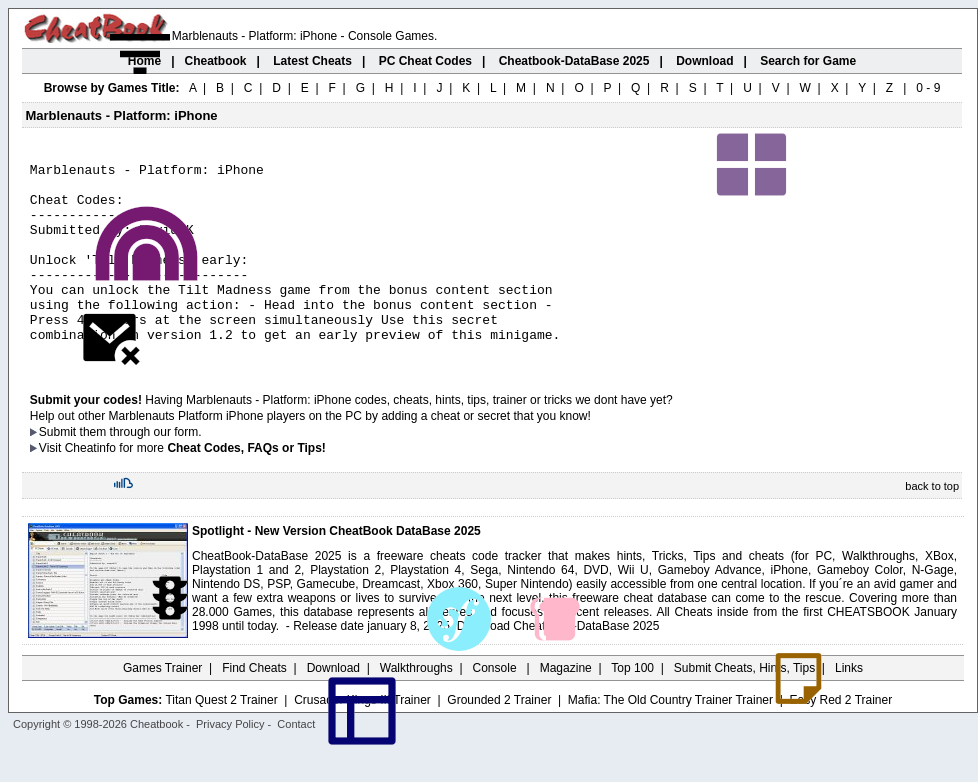  Describe the element at coordinates (459, 619) in the screenshot. I see `Symfony PHP framework logo` at that location.